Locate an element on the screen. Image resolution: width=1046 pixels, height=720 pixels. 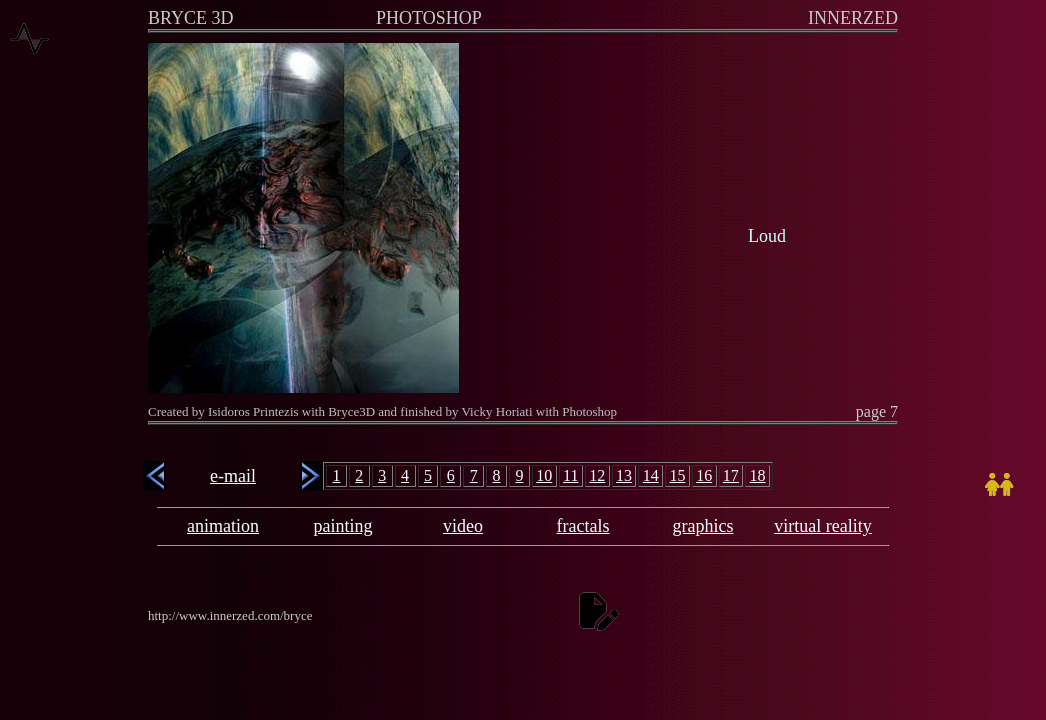
indicates child-friendly or family content is located at coordinates (999, 484).